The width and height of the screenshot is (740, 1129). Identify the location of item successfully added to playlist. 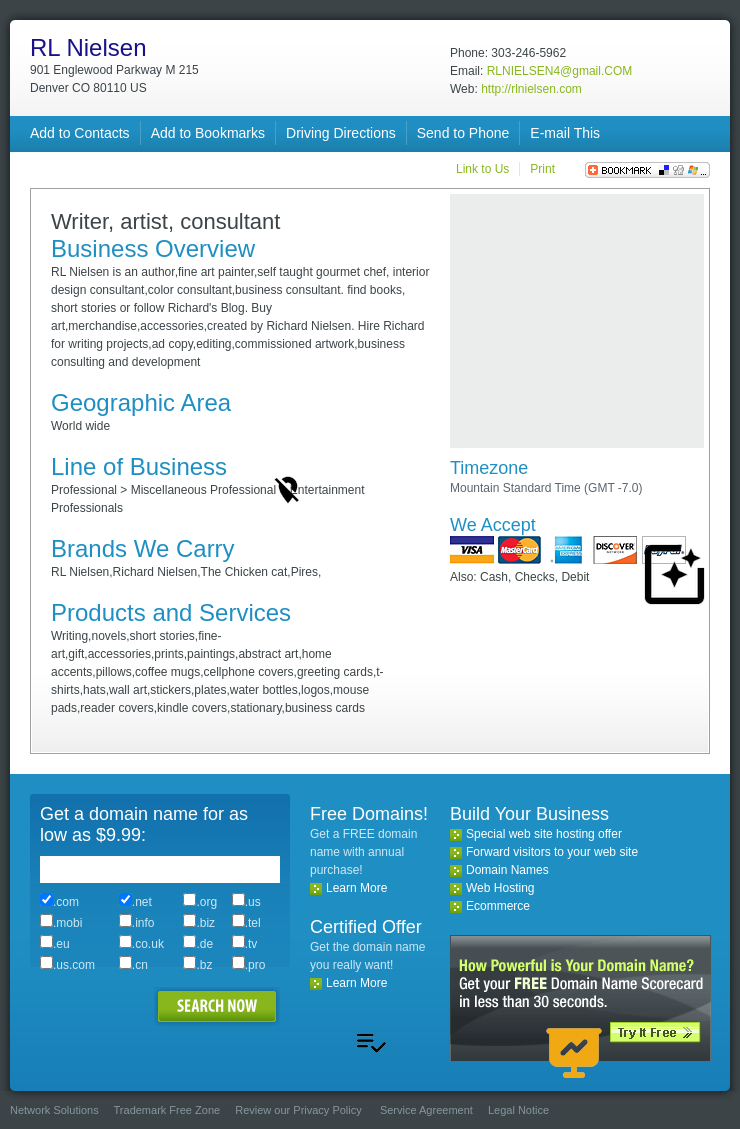
(371, 1042).